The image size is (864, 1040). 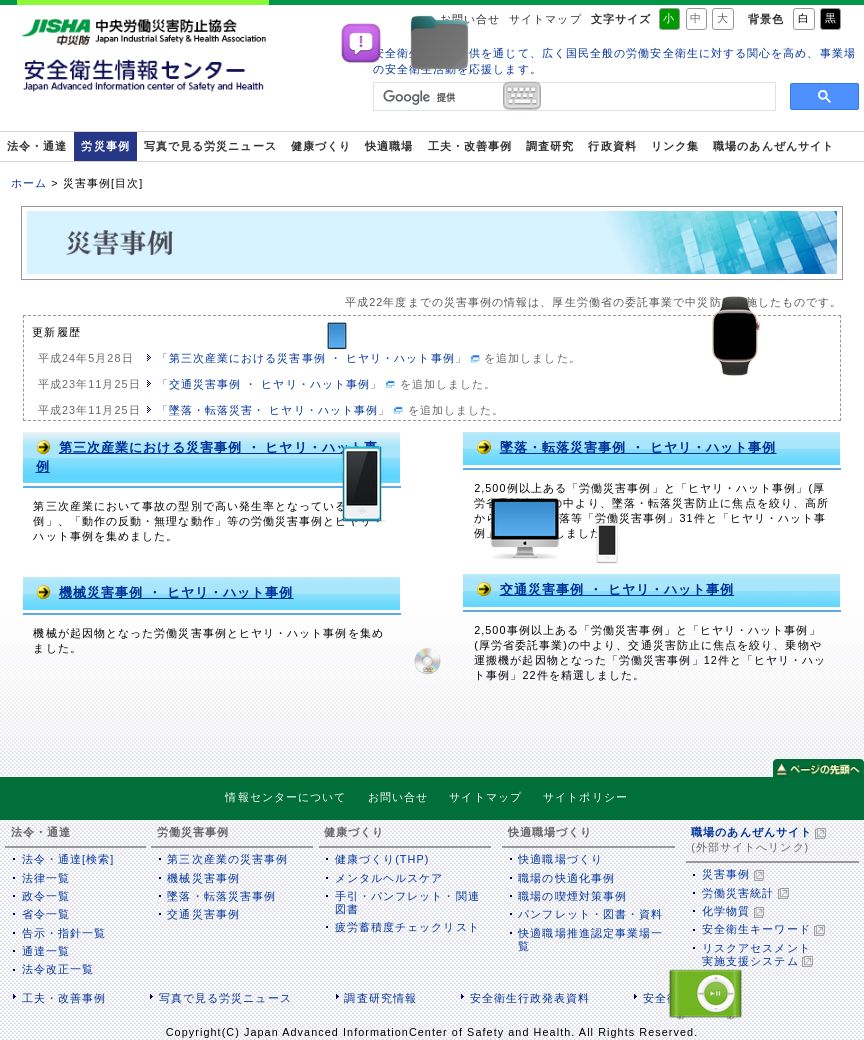 I want to click on iPad Air device icon, so click(x=337, y=336).